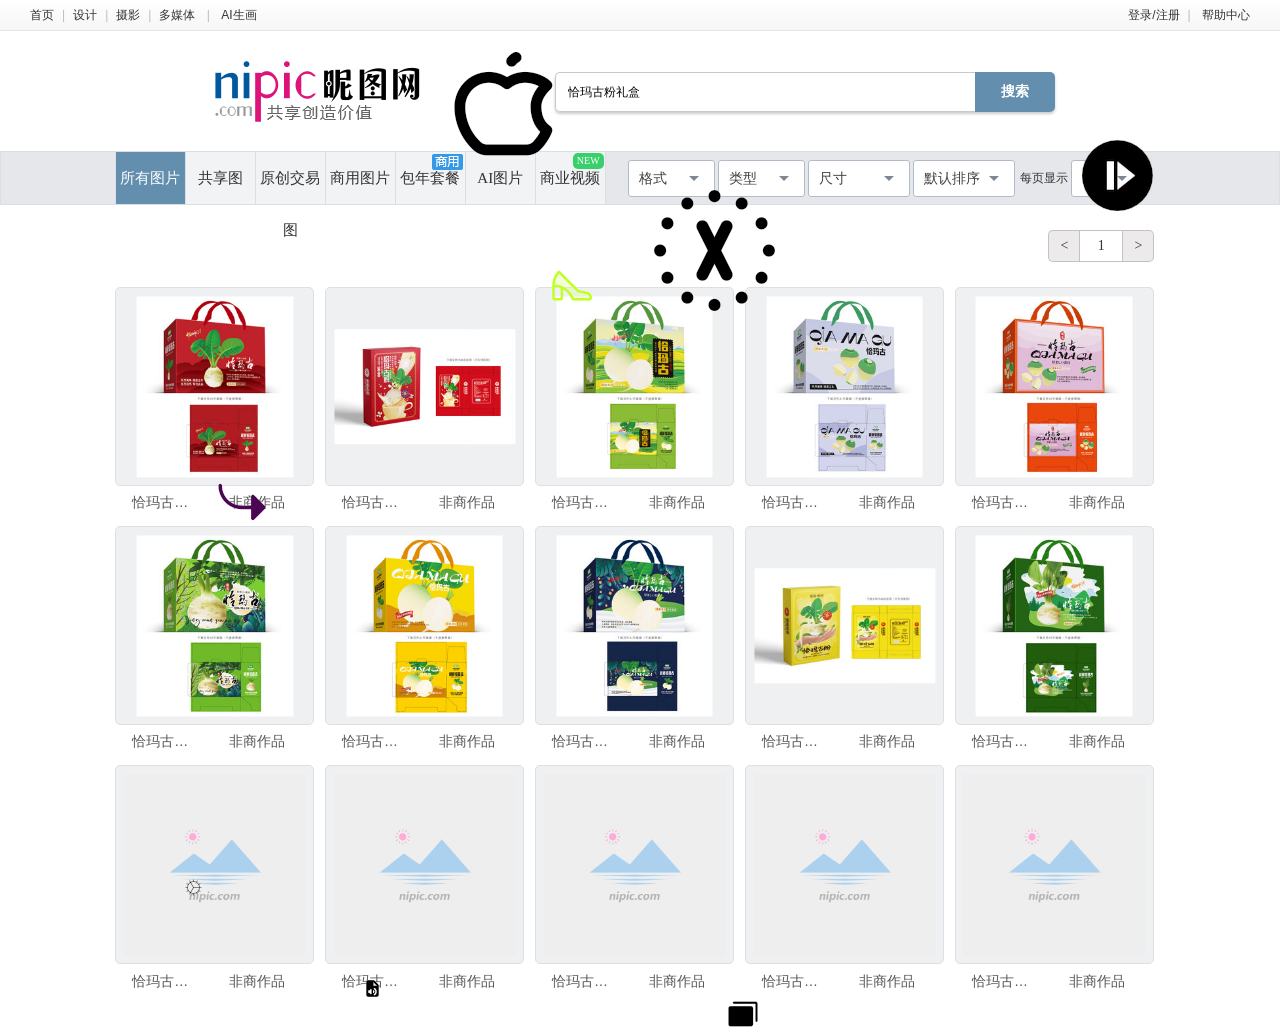 This screenshot has height=1035, width=1280. I want to click on open an audio file, so click(372, 988).